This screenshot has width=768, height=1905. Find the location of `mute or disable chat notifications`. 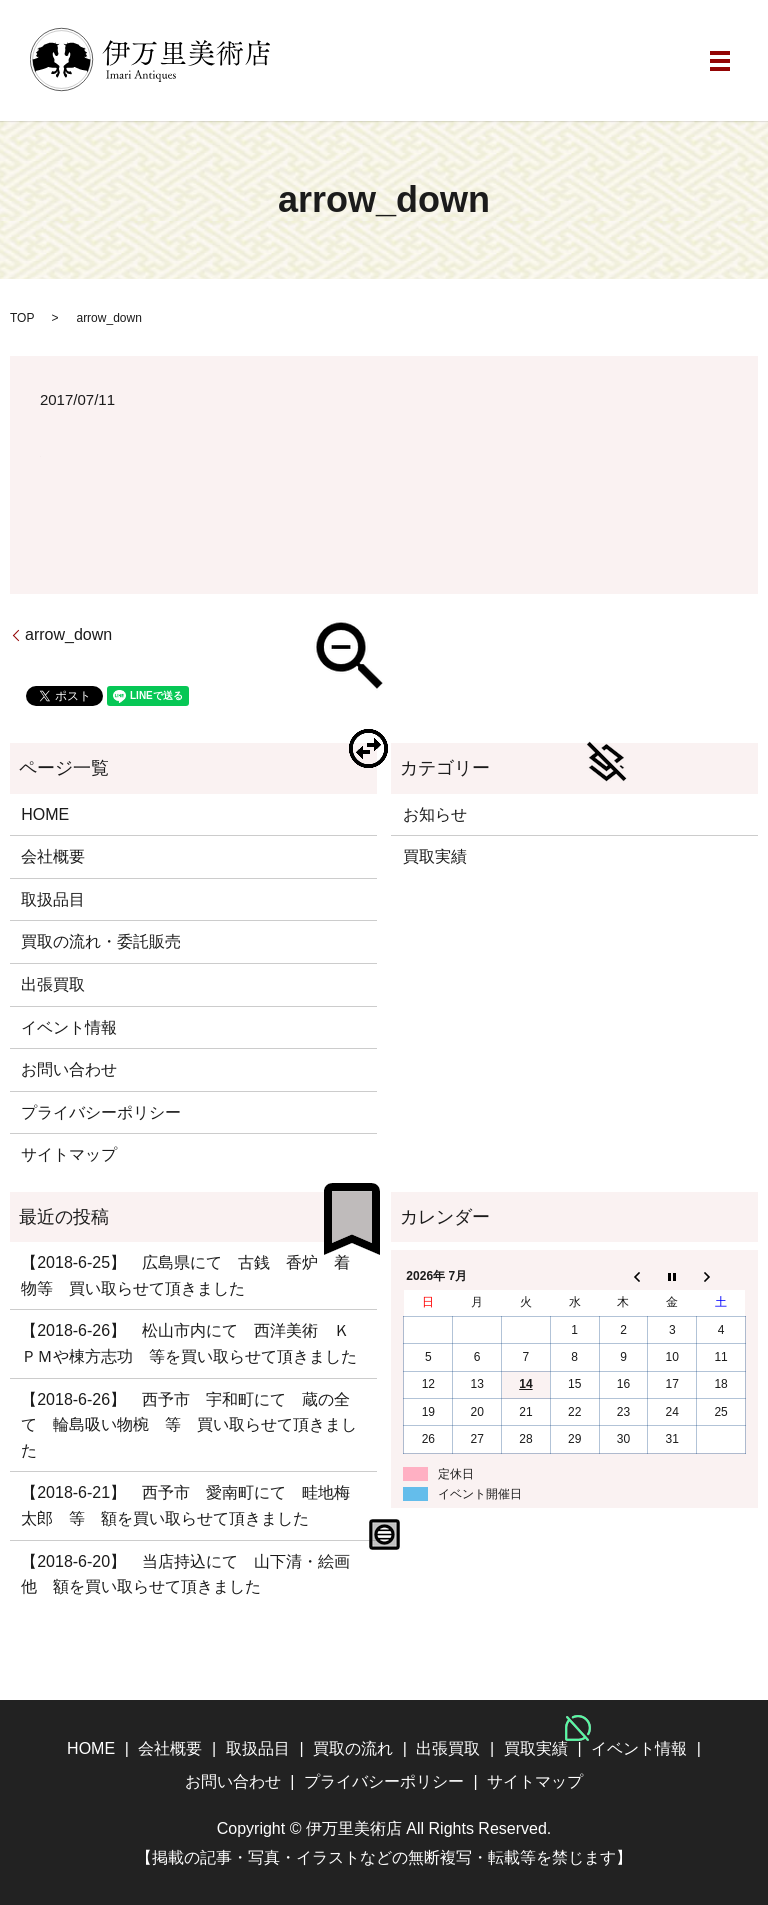

mute or disable chat notifications is located at coordinates (577, 1728).